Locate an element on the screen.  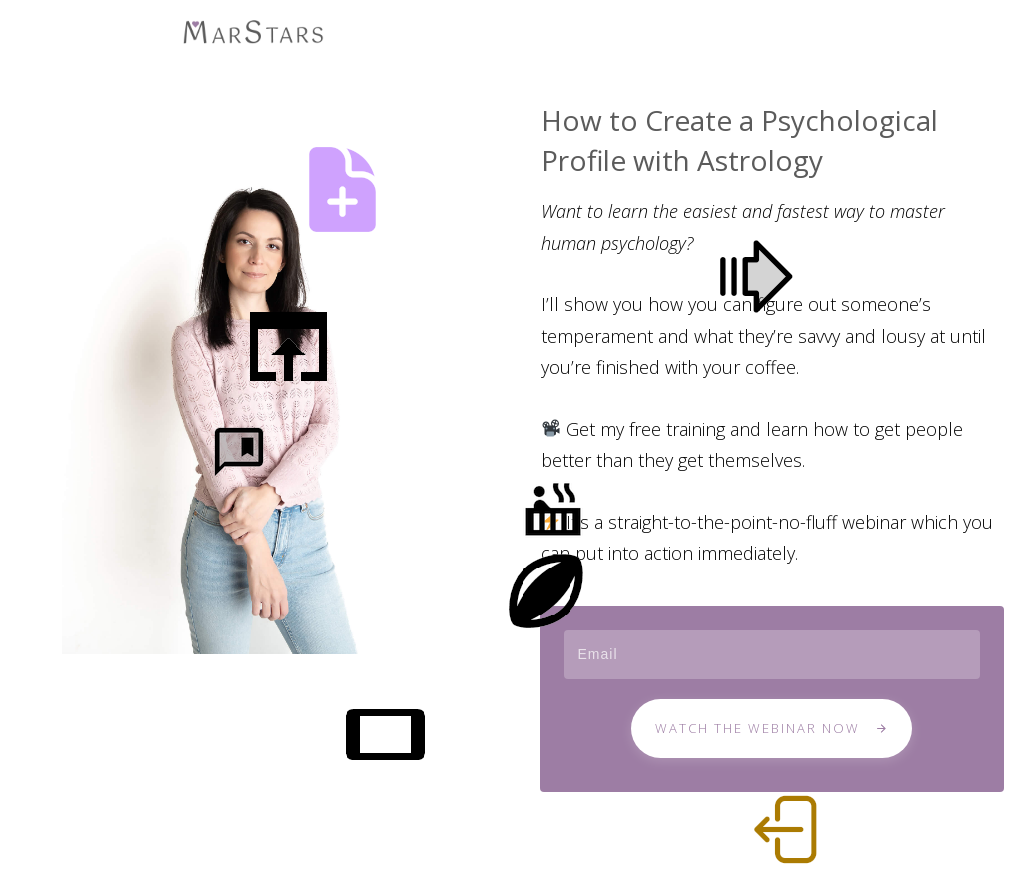
log out of your account is located at coordinates (790, 829).